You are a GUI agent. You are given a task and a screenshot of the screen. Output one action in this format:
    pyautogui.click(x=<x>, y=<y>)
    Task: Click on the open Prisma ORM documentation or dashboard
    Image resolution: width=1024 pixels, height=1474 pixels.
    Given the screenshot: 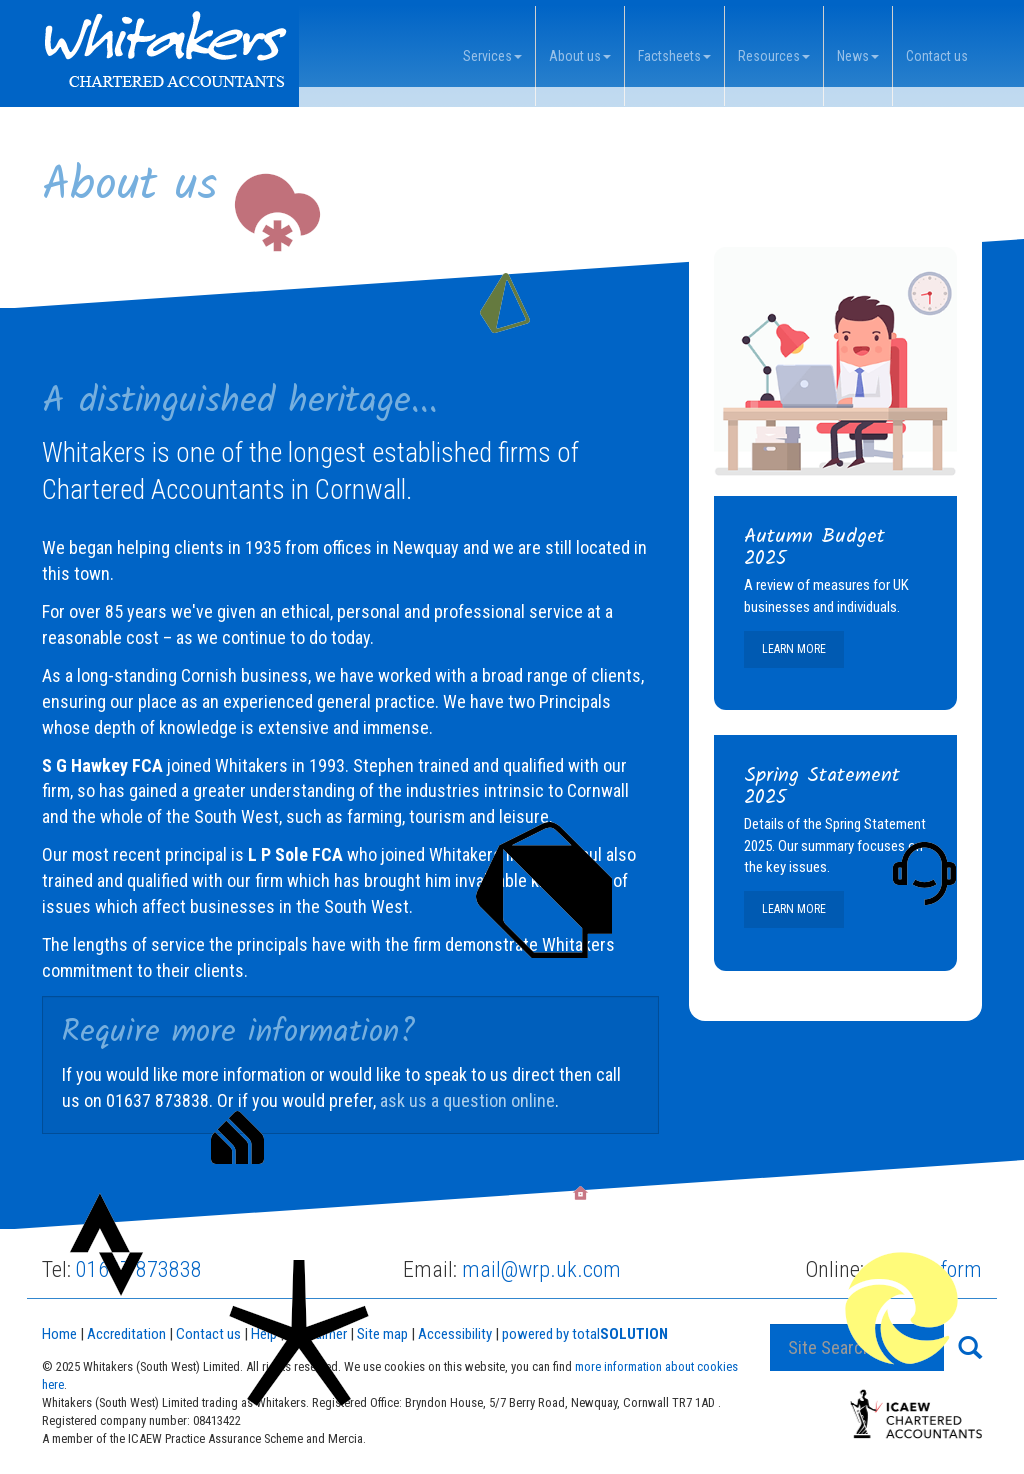 What is the action you would take?
    pyautogui.click(x=505, y=303)
    